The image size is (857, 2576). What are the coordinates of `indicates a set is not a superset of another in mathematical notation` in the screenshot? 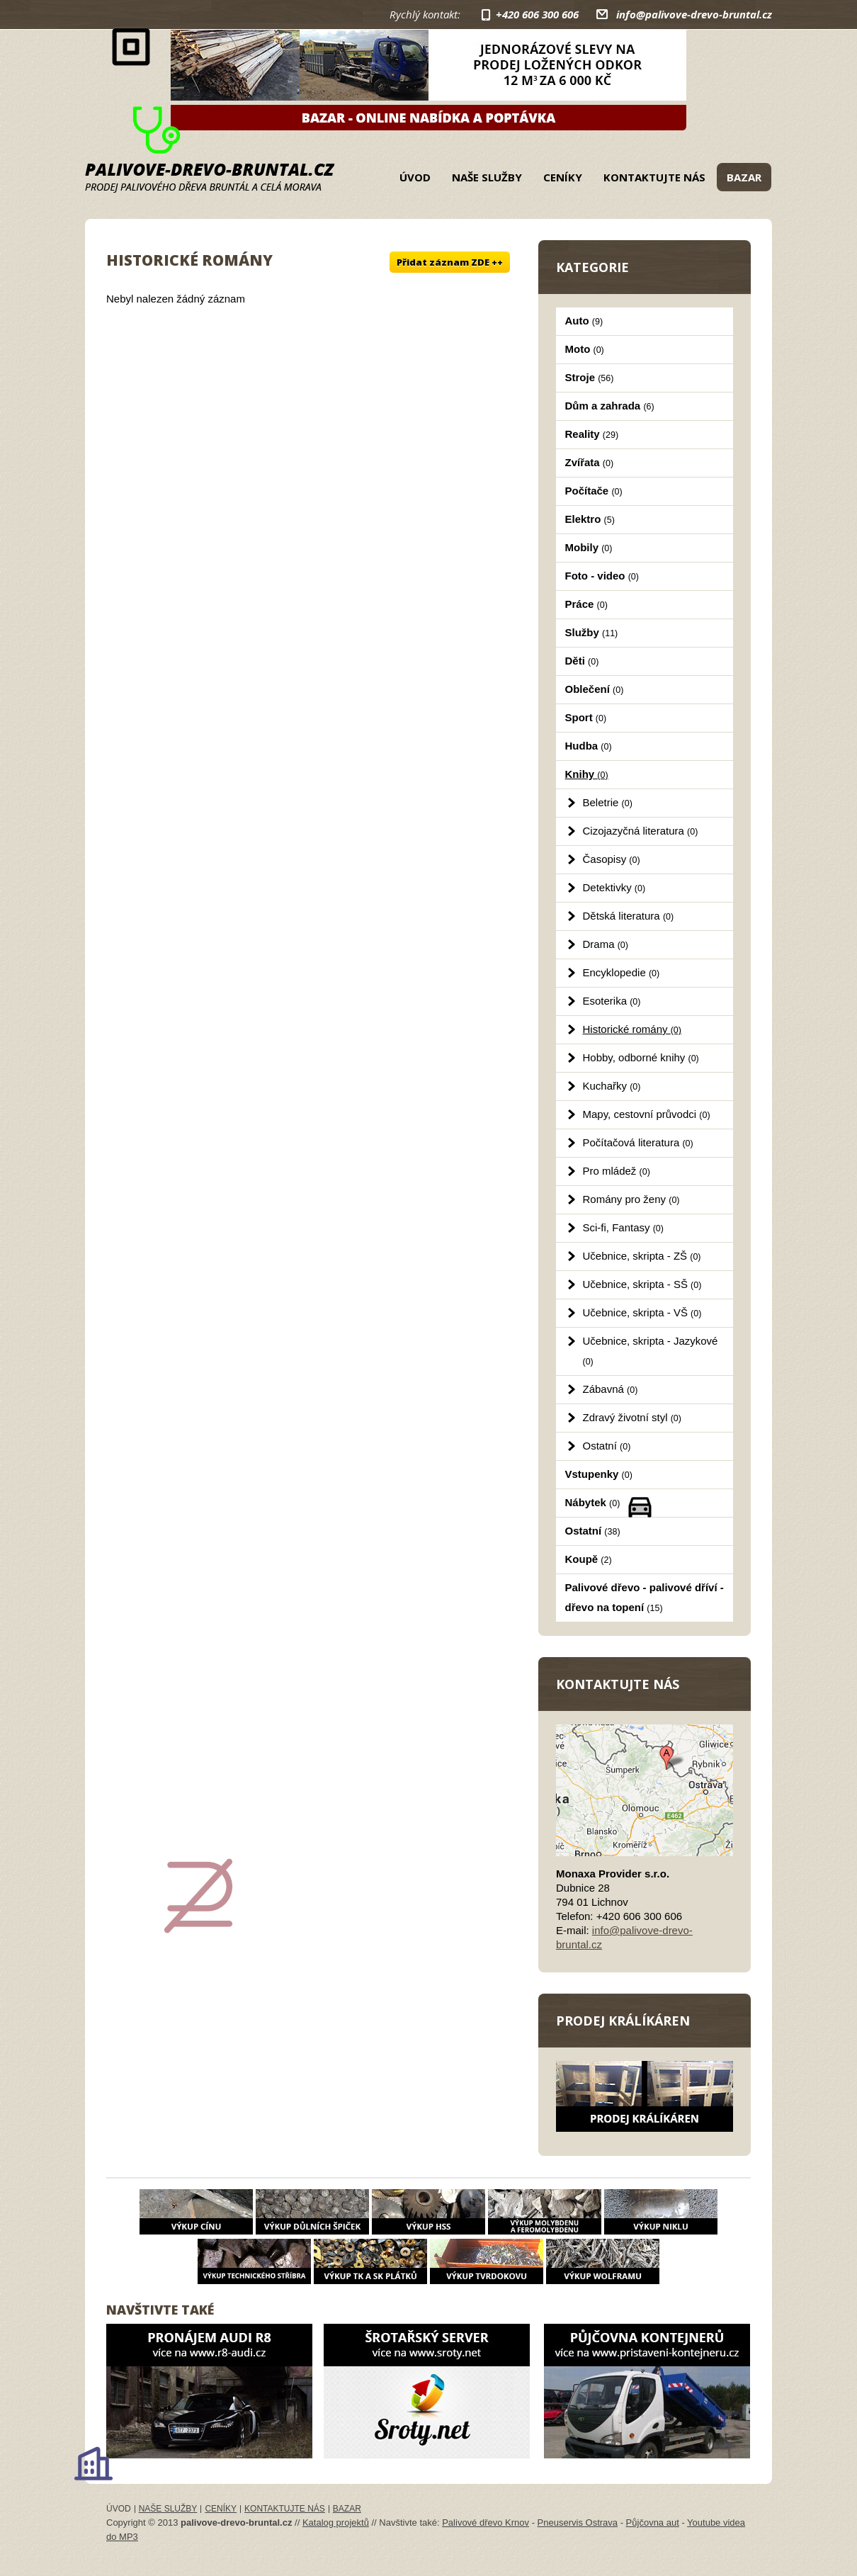 It's located at (198, 1896).